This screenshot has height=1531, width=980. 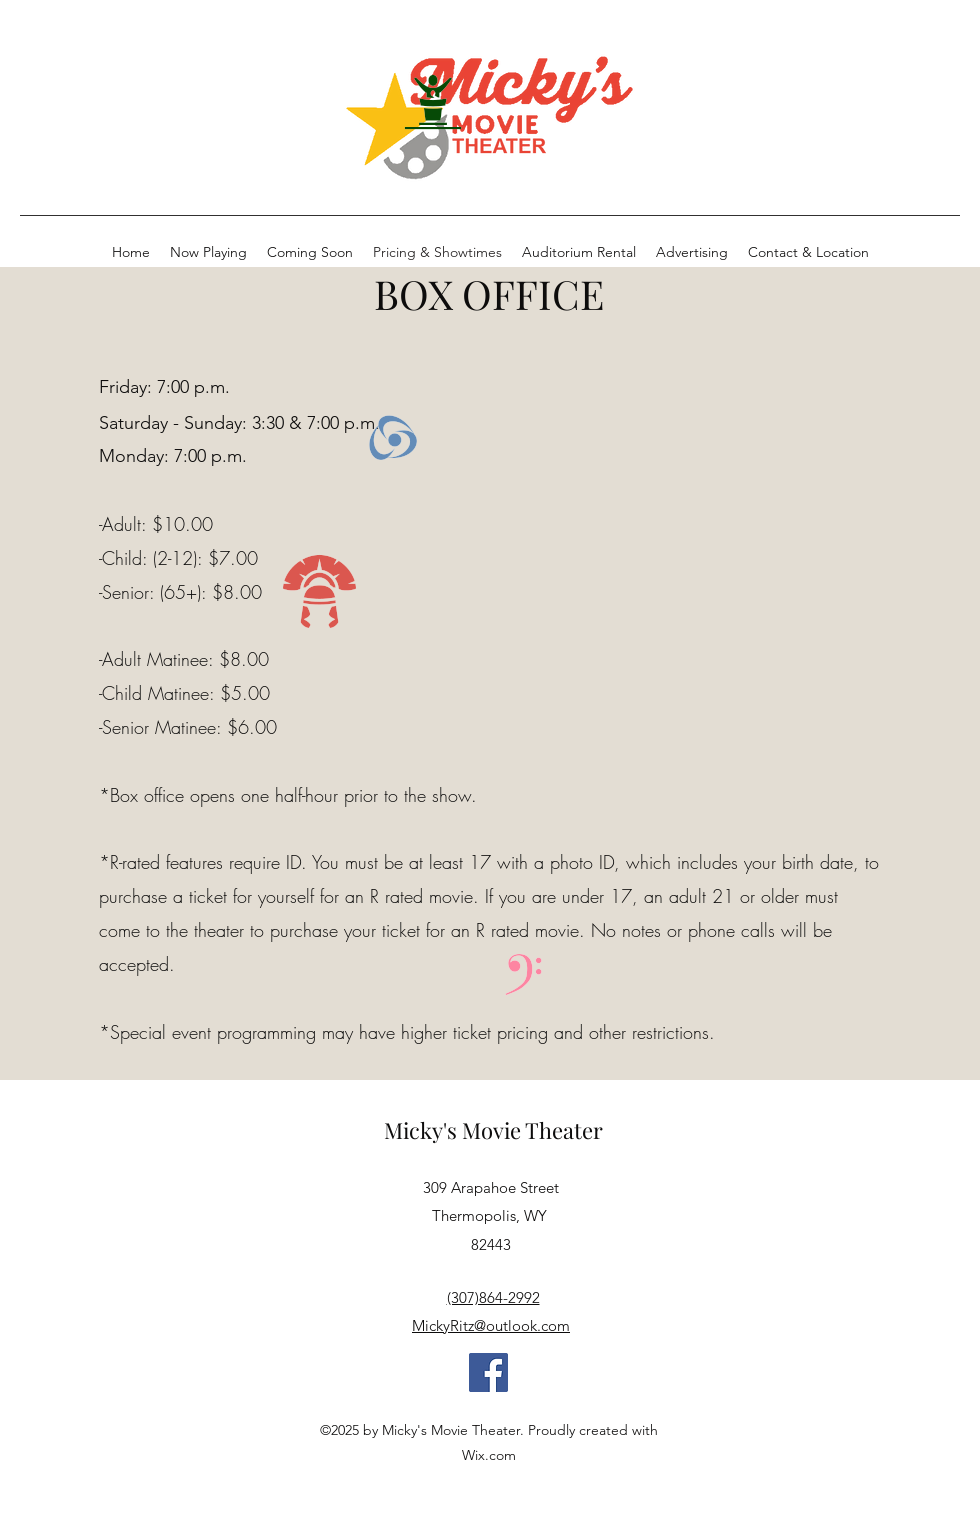 I want to click on select roman or ancient warrior character class, so click(x=319, y=591).